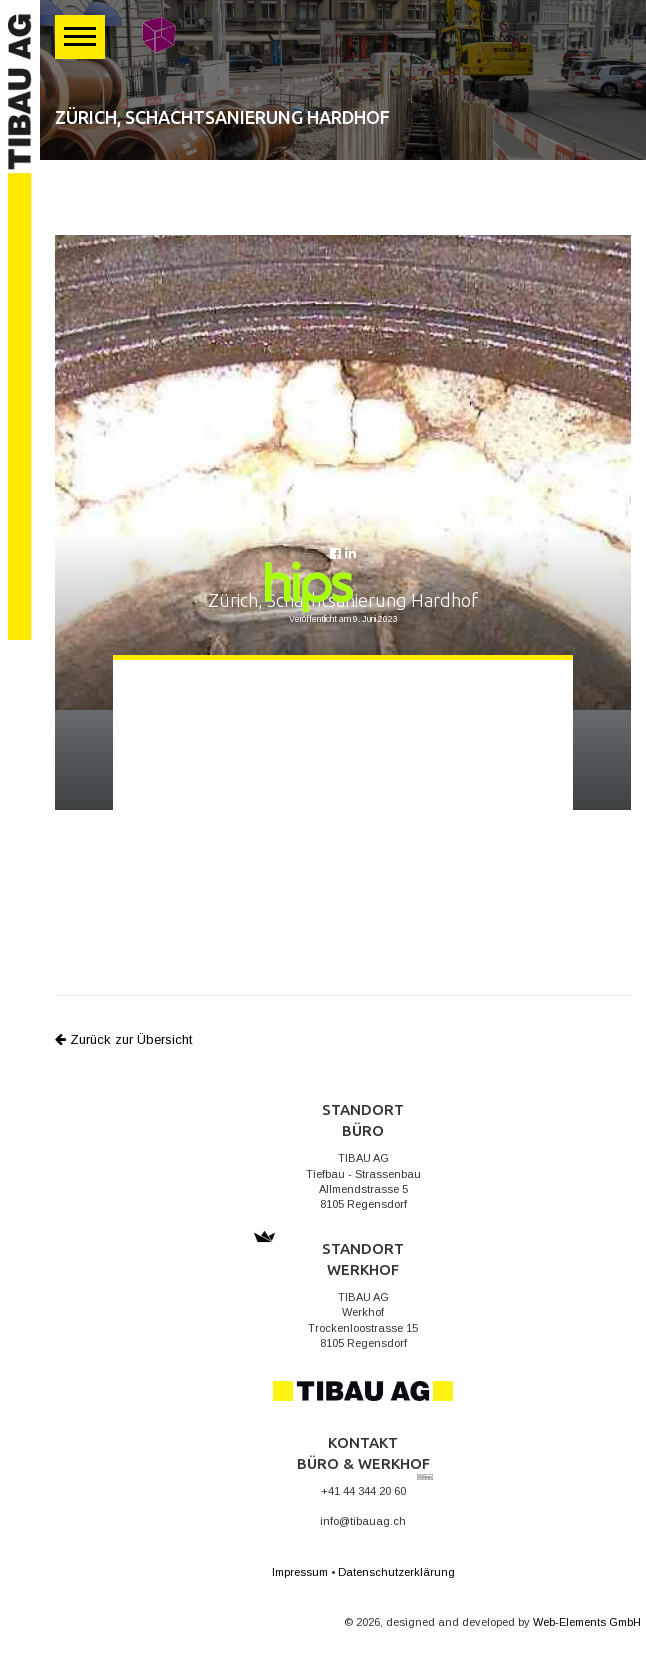 This screenshot has width=646, height=1655. Describe the element at coordinates (159, 35) in the screenshot. I see `gtk toolkit logo` at that location.